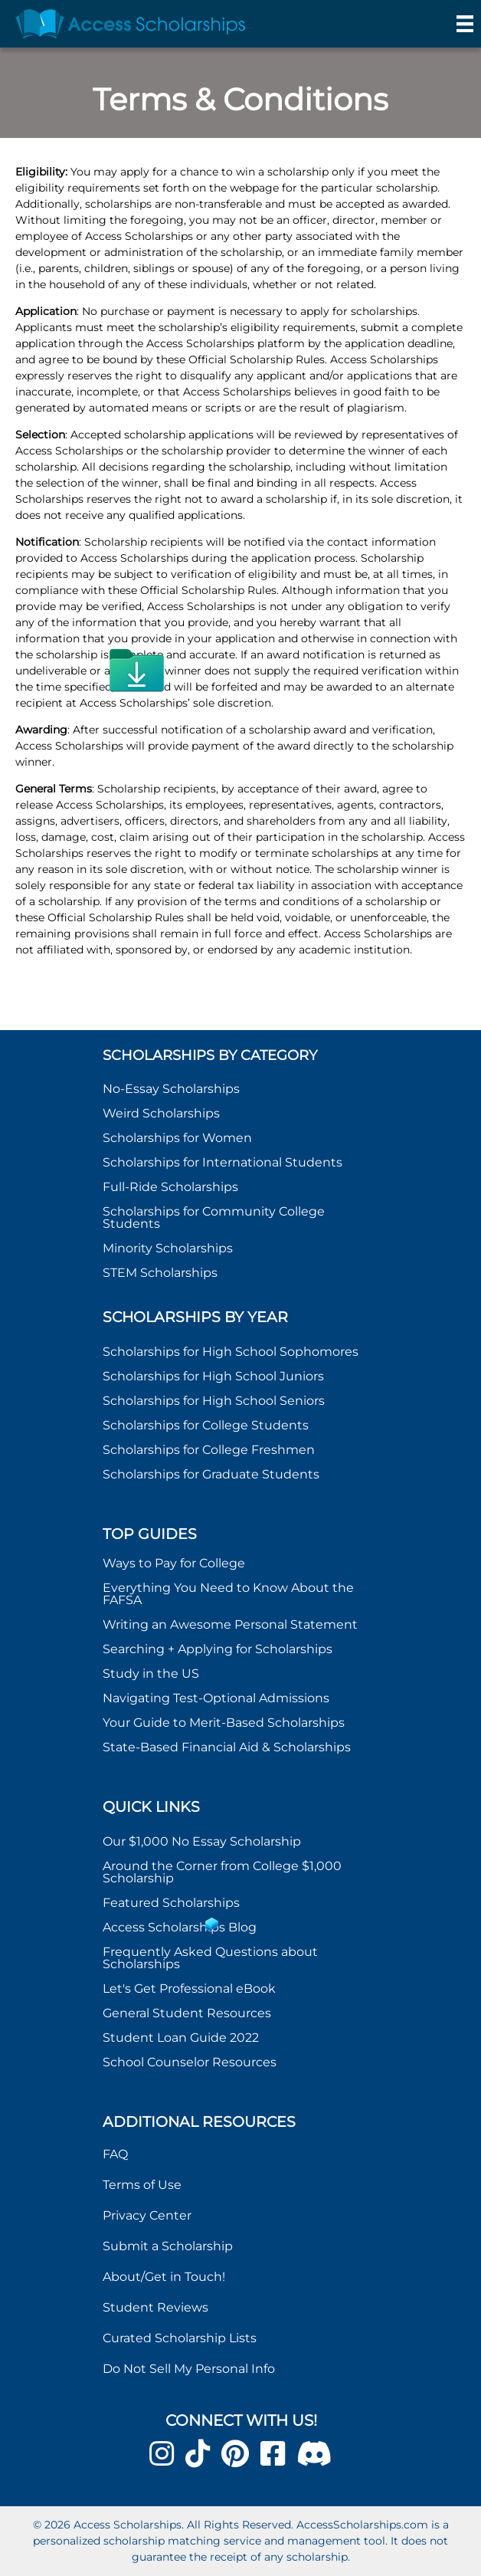  Describe the element at coordinates (211, 1925) in the screenshot. I see `open the assistant app` at that location.